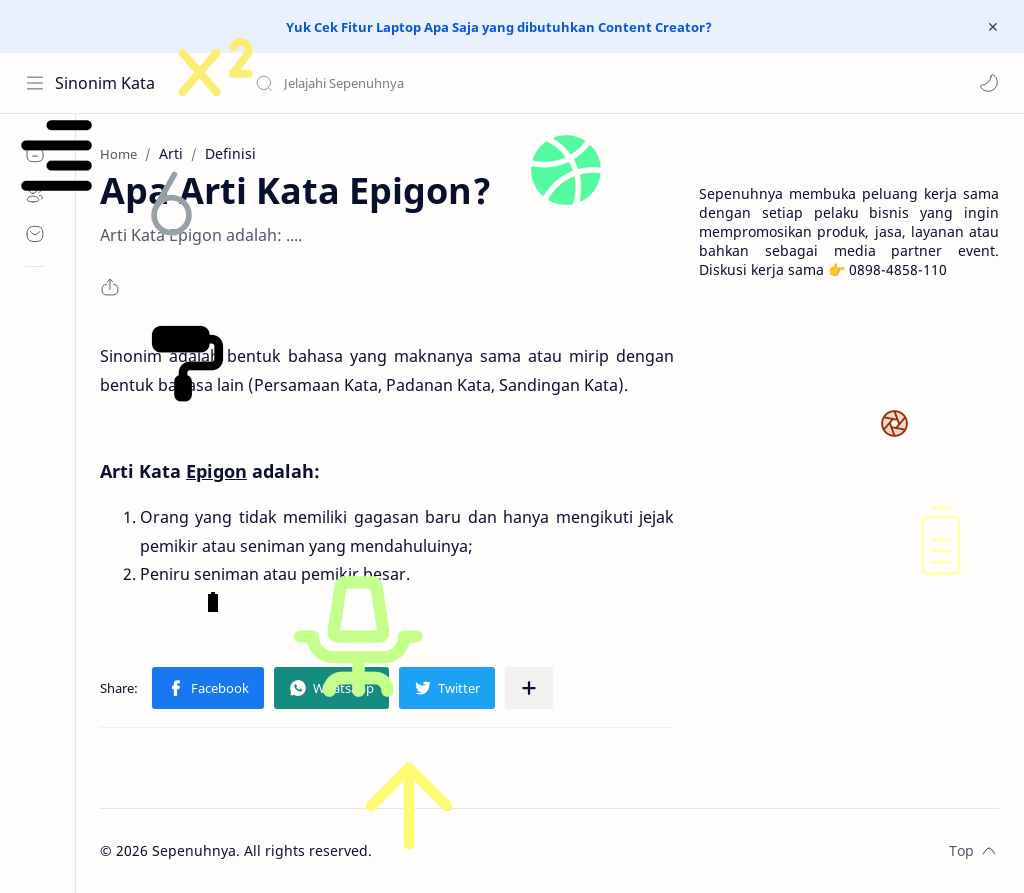 The height and width of the screenshot is (893, 1024). I want to click on format text as superscript, so click(211, 68).